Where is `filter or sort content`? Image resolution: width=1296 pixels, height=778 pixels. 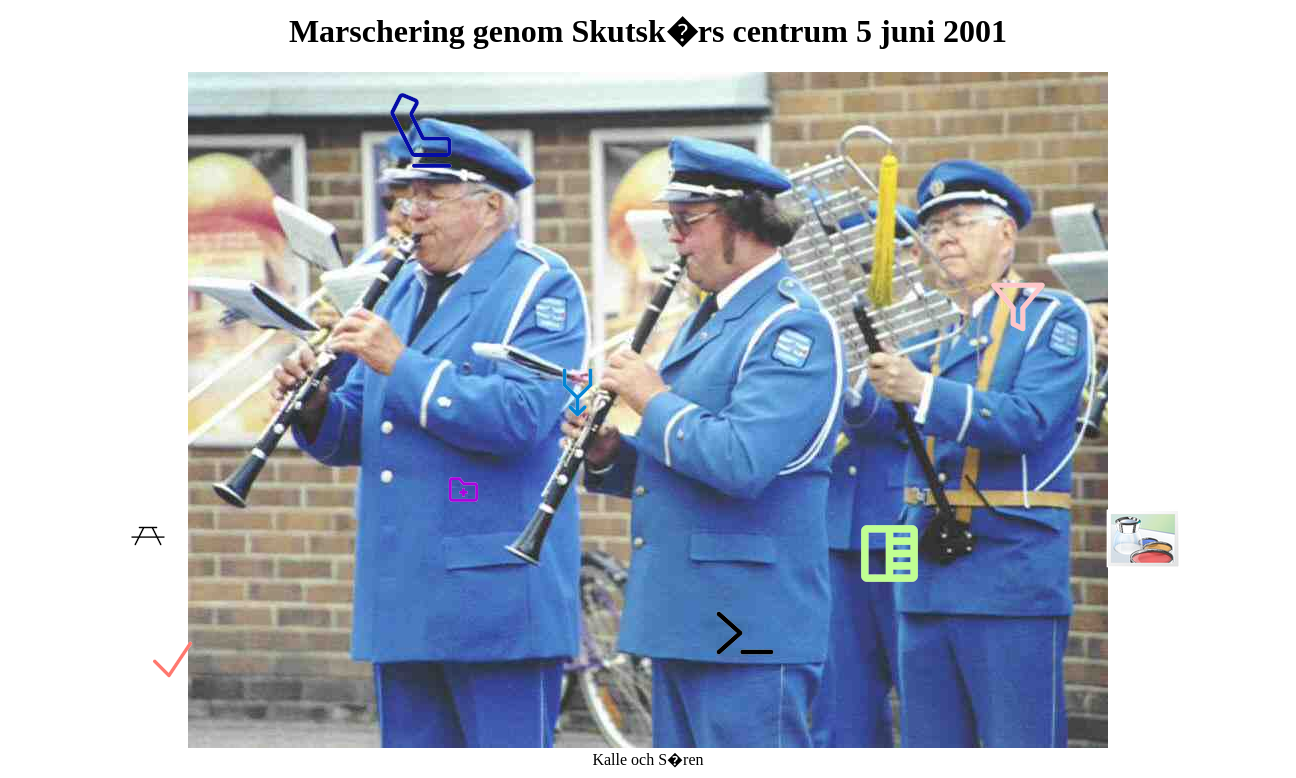
filter or sort content is located at coordinates (1018, 307).